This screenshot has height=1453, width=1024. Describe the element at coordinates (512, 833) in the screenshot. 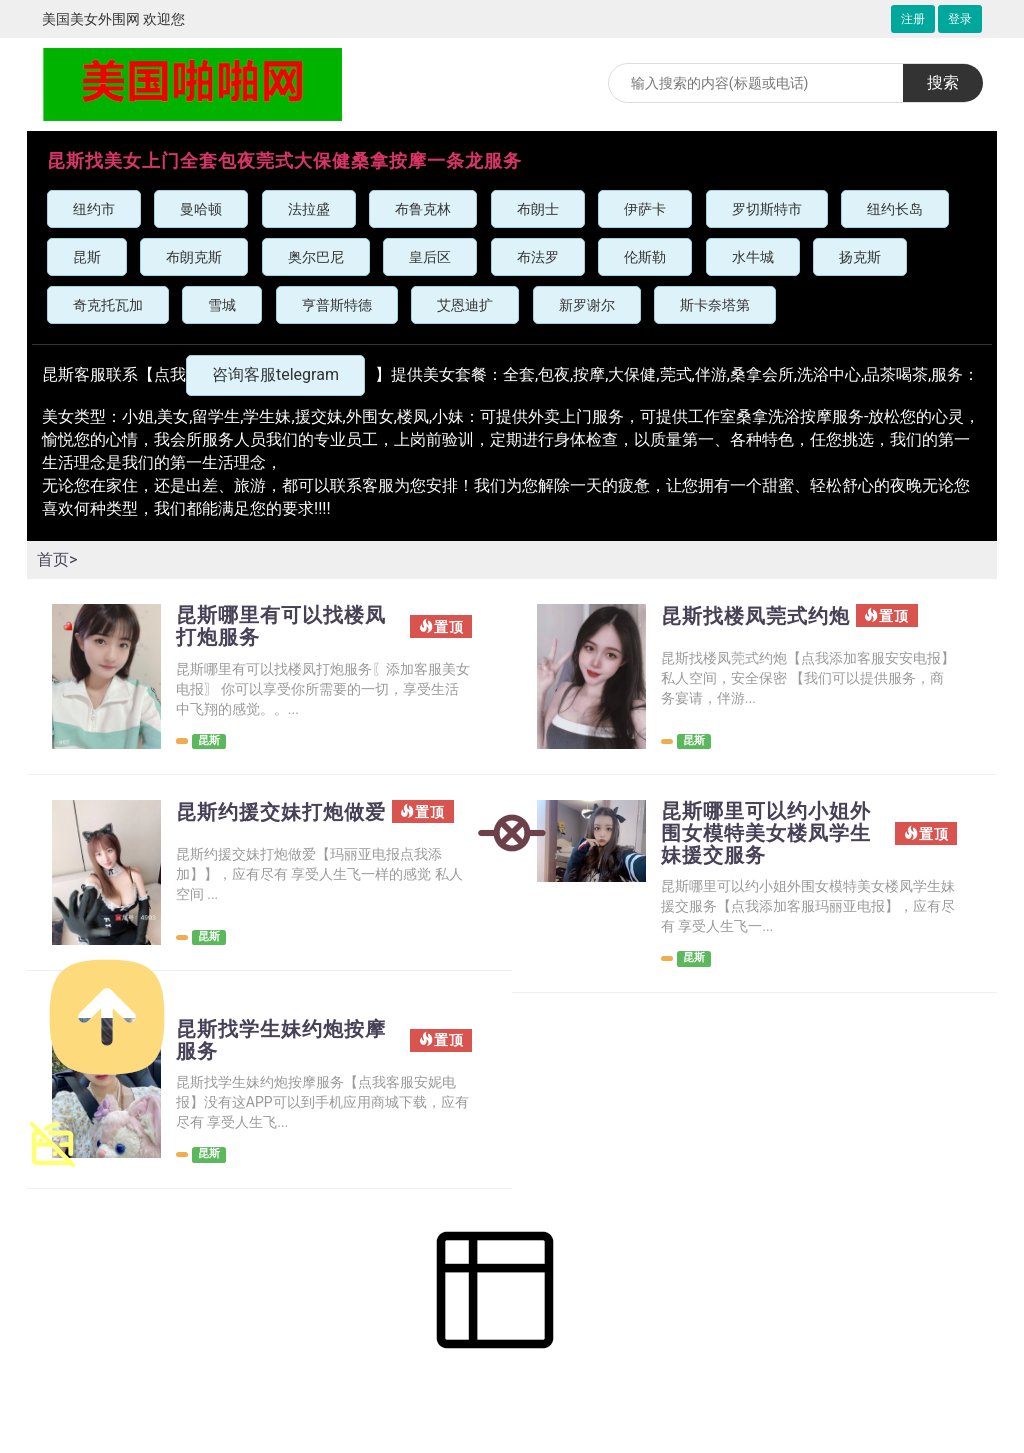

I see `indicates a light bulb component in a circuit diagram` at that location.